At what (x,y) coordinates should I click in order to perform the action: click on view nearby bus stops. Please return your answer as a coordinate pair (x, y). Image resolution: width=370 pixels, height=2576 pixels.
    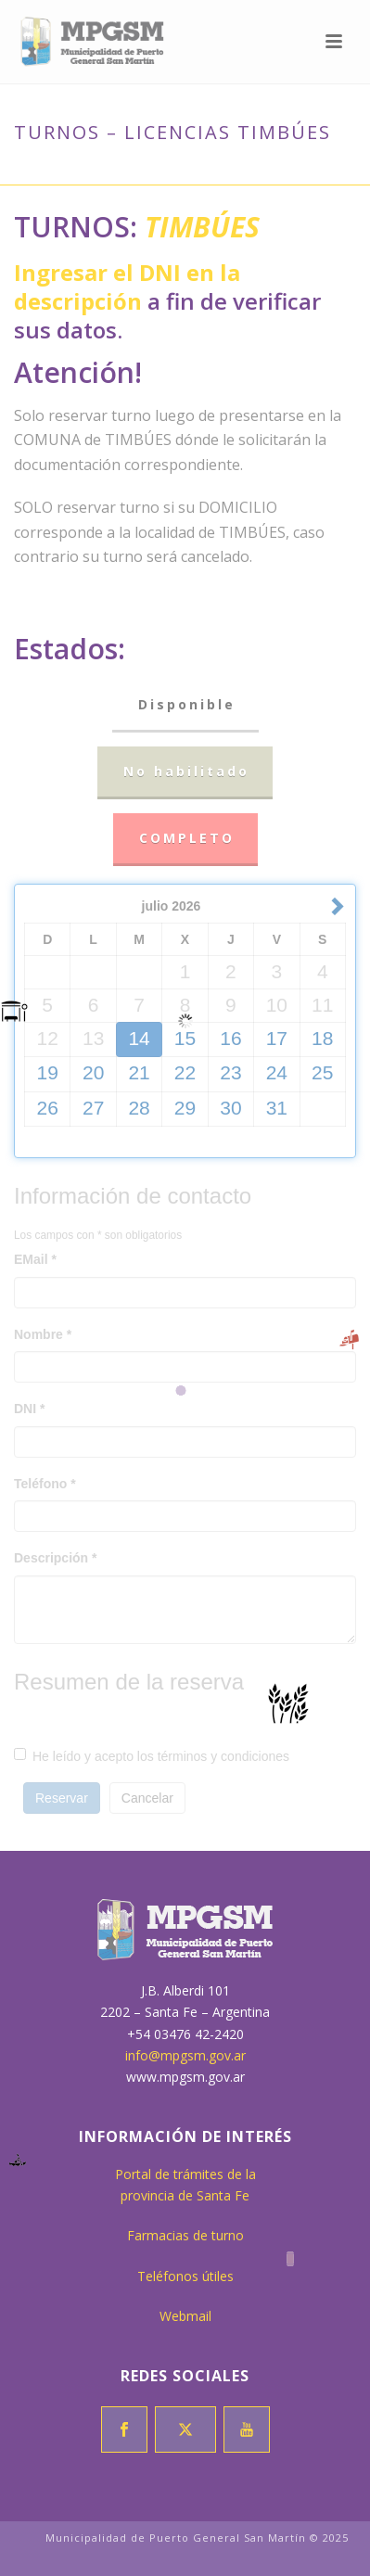
    Looking at the image, I should click on (14, 1011).